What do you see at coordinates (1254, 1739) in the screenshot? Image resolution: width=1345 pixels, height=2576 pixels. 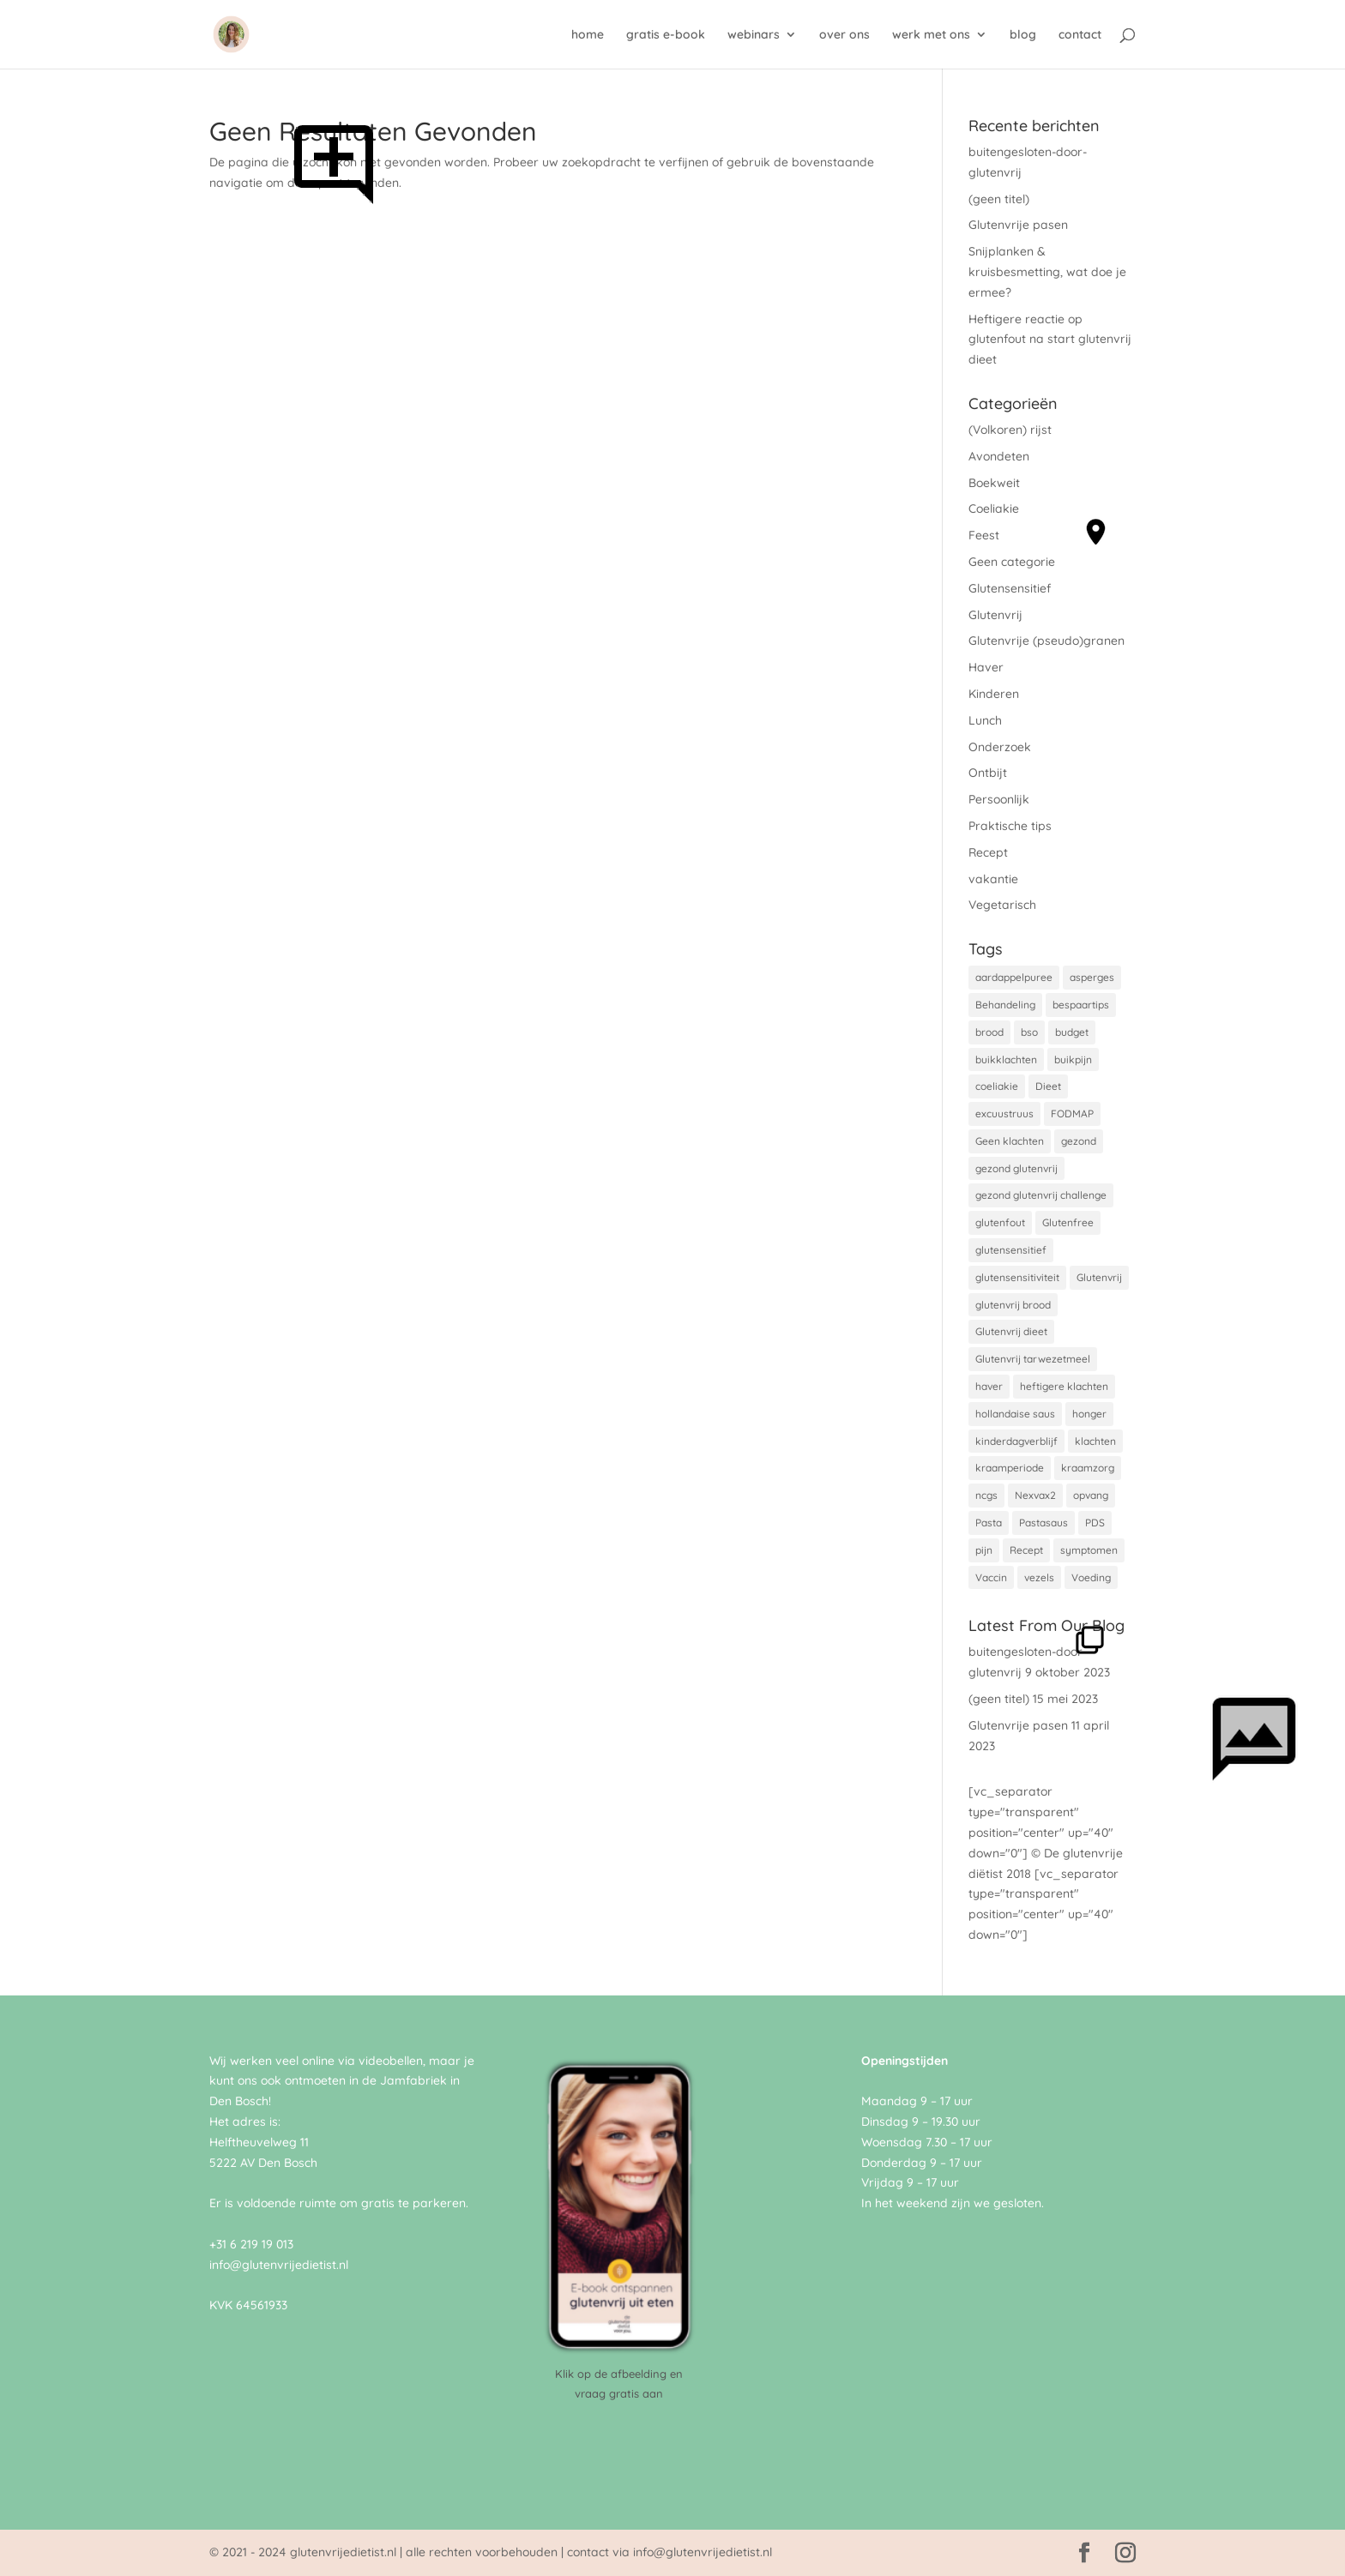 I see `send or receive a picture message (MMS)` at bounding box center [1254, 1739].